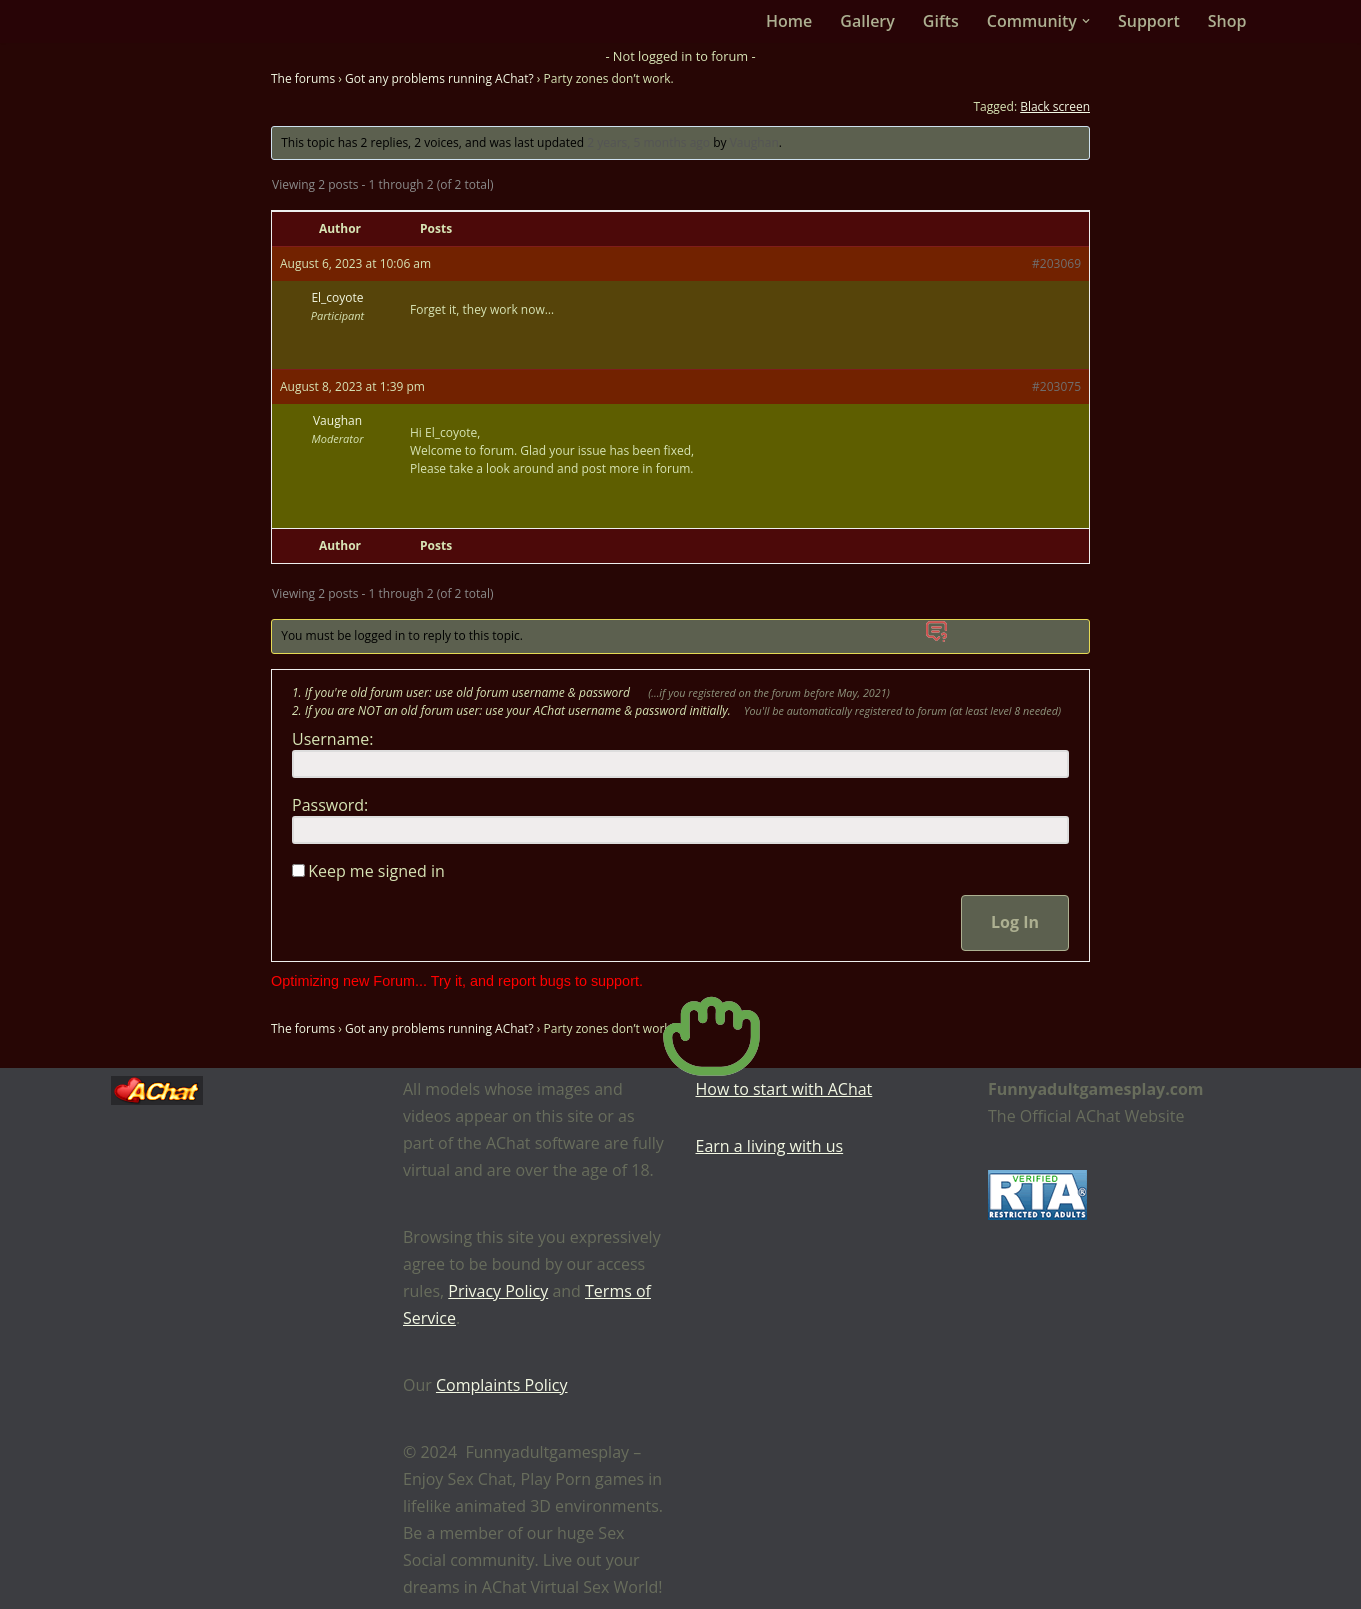 The image size is (1361, 1609). I want to click on access help or FAQ chat, so click(936, 630).